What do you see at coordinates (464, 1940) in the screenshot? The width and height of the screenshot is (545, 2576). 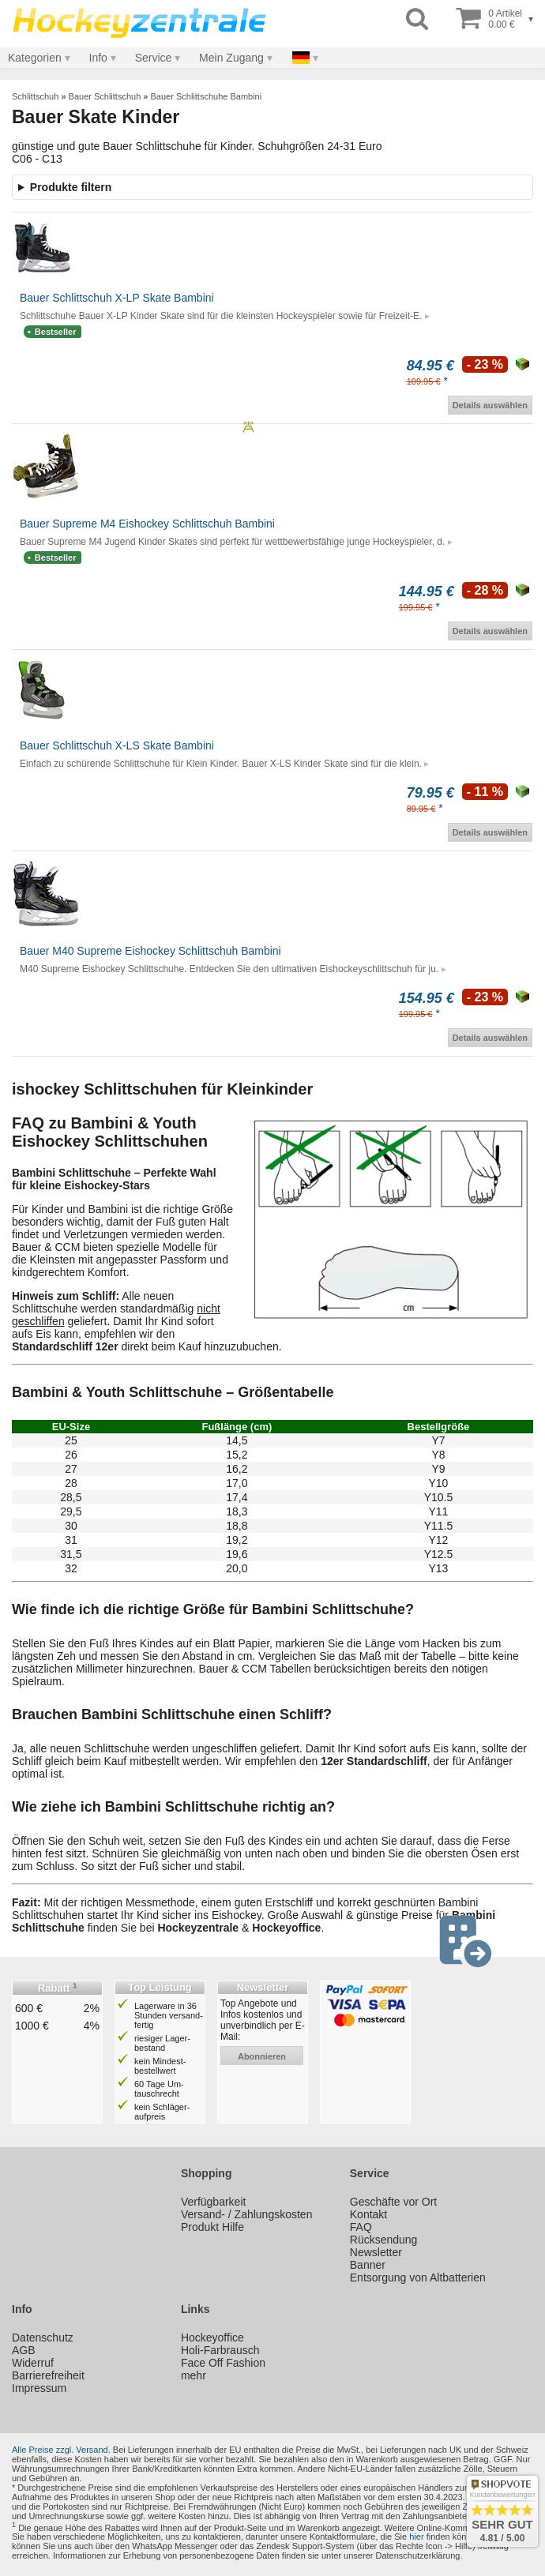 I see `navigate to building or office location` at bounding box center [464, 1940].